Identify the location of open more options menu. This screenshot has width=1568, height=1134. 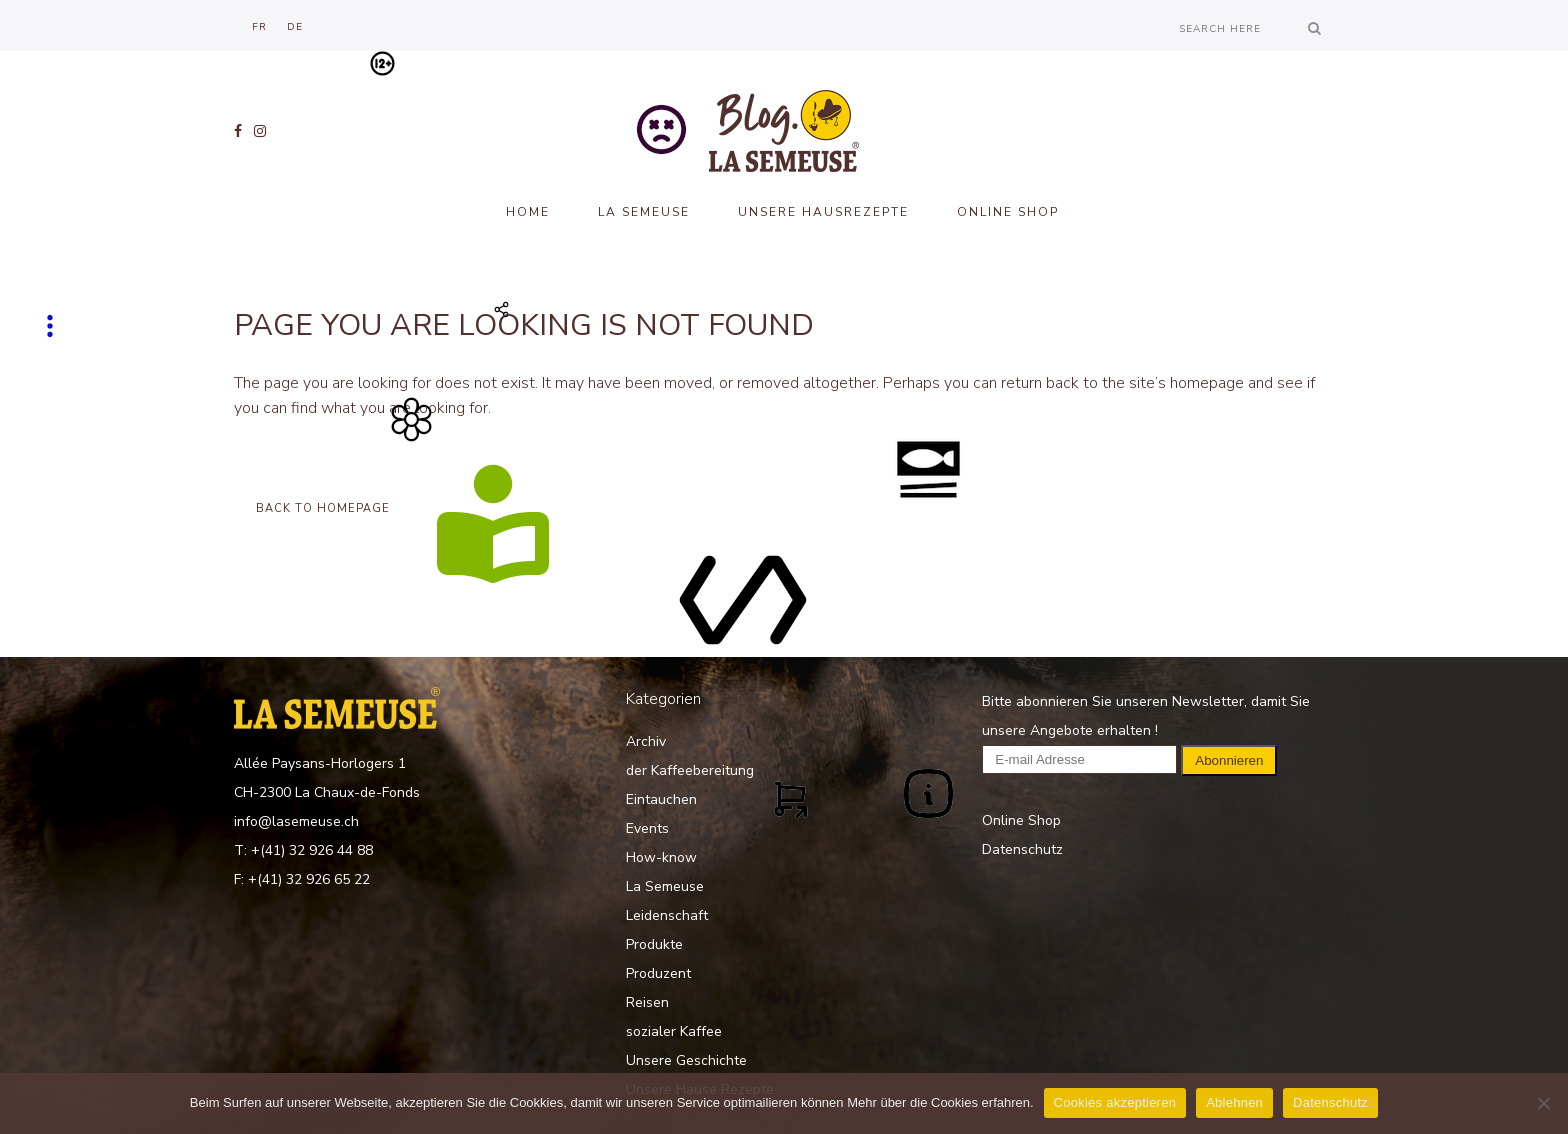
(50, 326).